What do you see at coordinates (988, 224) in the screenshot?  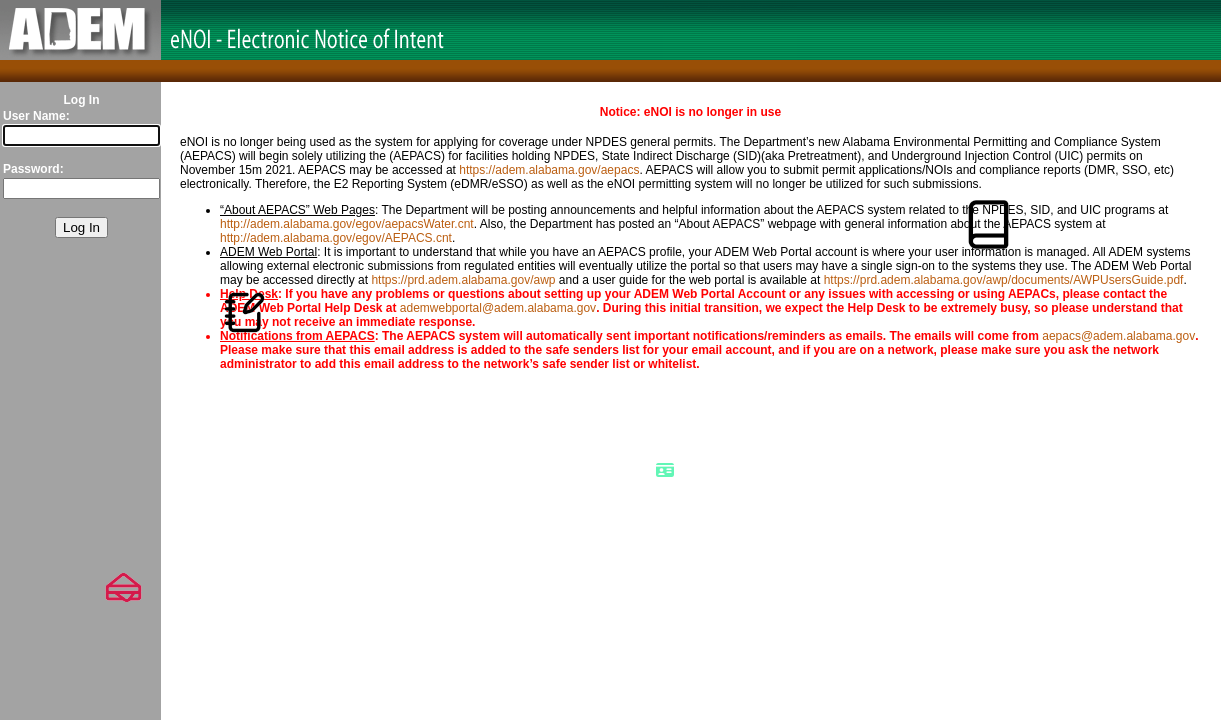 I see `open library or reading list` at bounding box center [988, 224].